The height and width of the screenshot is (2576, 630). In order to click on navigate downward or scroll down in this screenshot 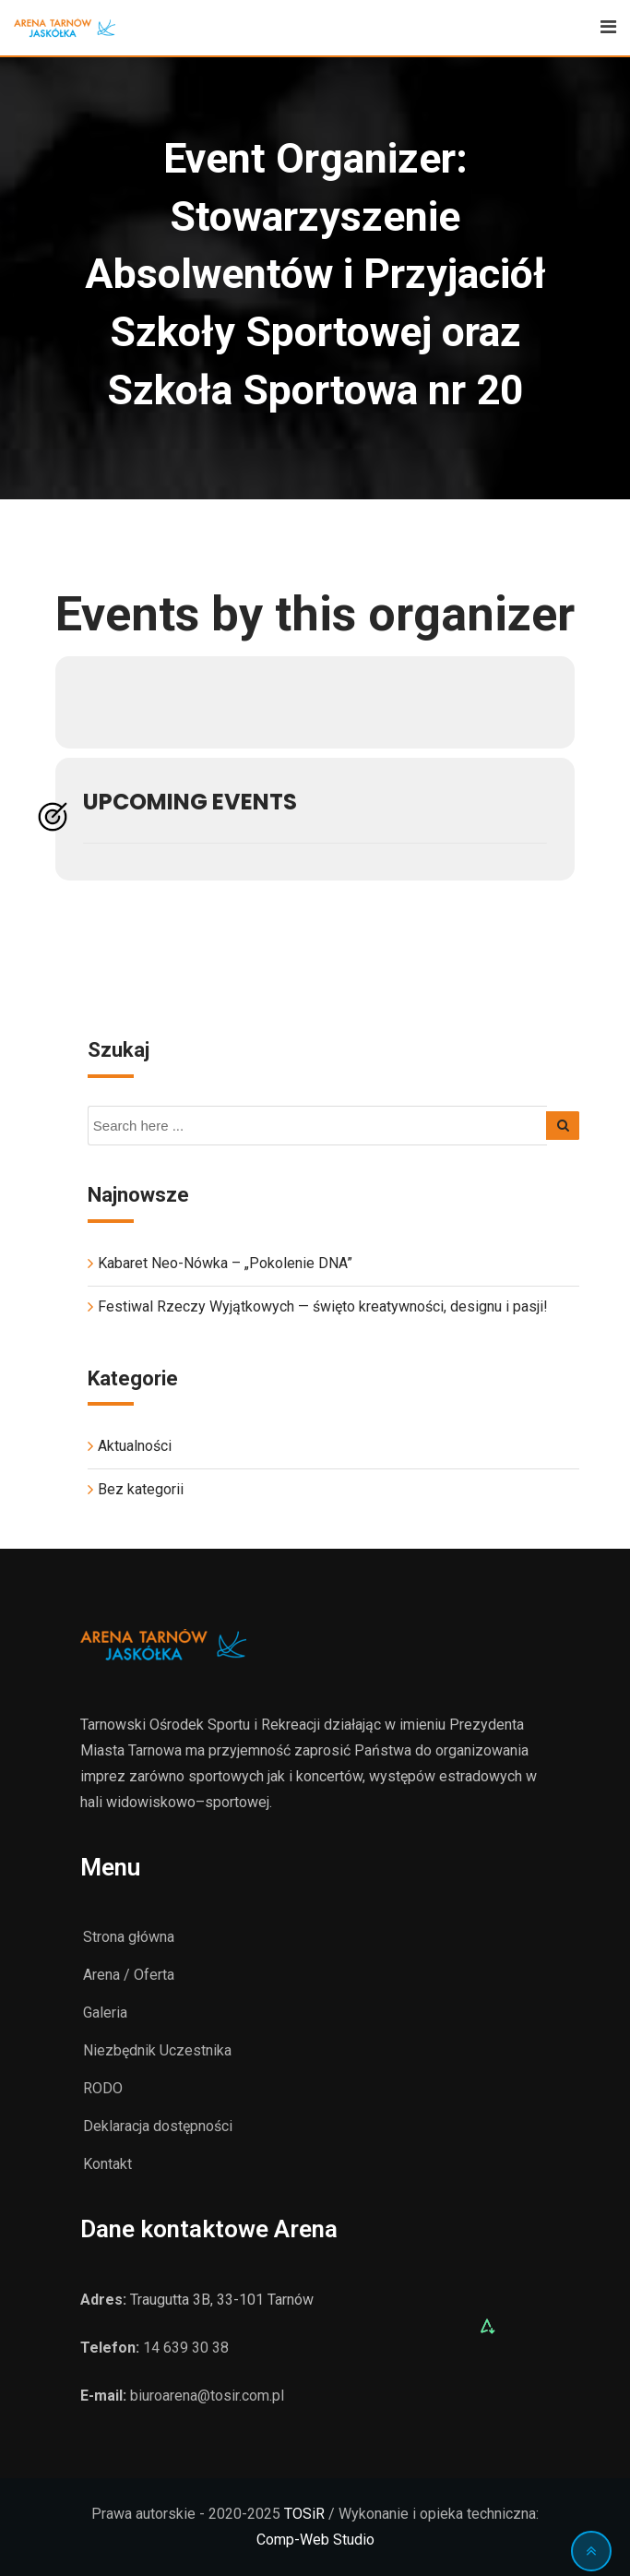, I will do `click(487, 2326)`.